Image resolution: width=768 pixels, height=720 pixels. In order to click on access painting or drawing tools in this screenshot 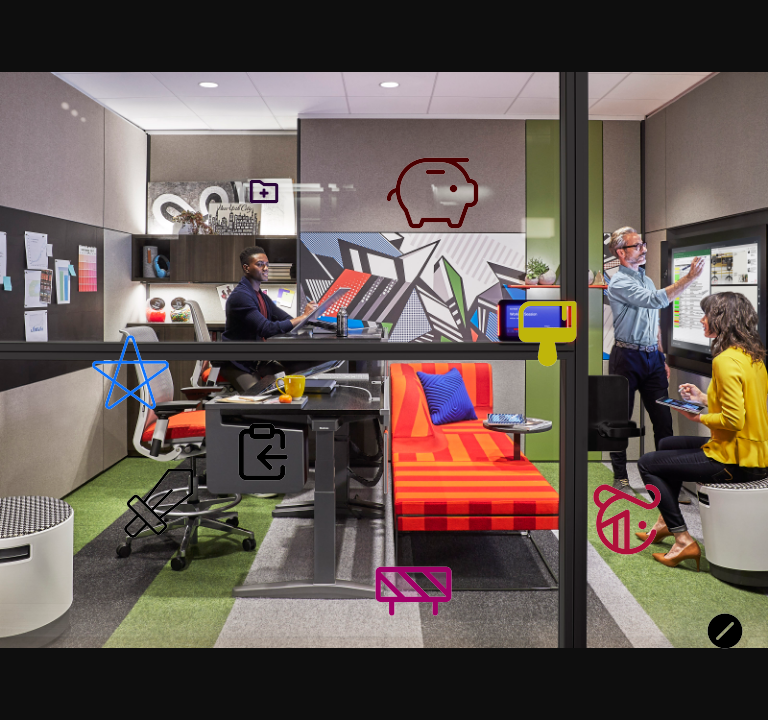, I will do `click(547, 332)`.